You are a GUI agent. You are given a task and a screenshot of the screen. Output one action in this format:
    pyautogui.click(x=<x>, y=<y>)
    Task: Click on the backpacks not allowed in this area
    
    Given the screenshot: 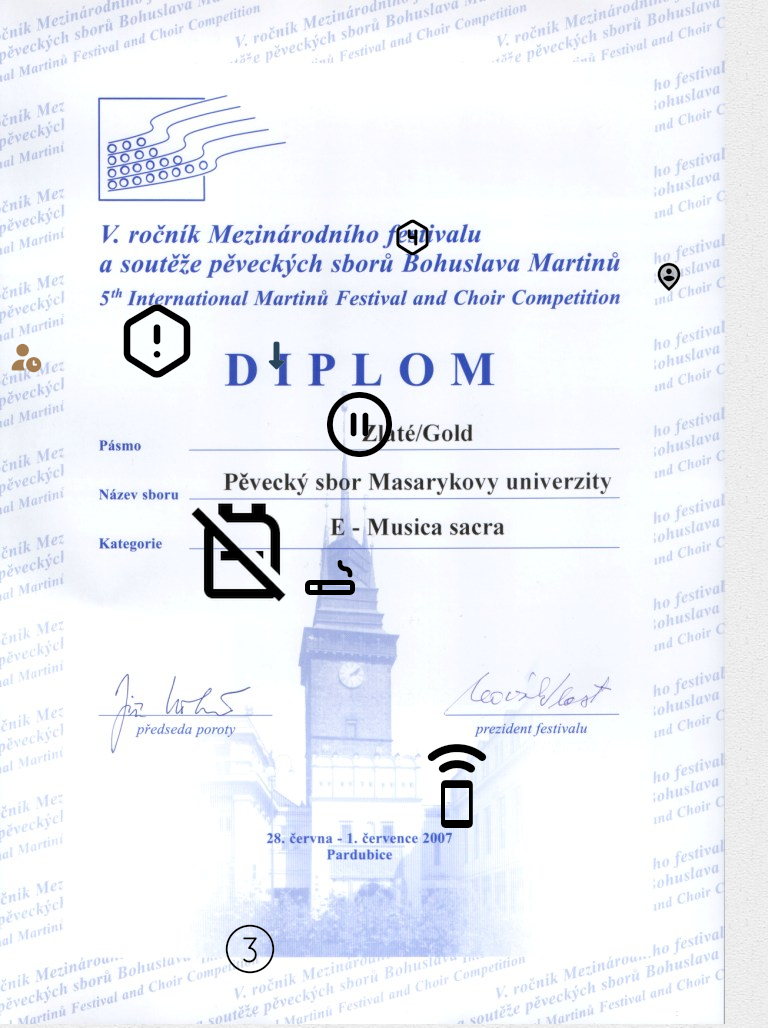 What is the action you would take?
    pyautogui.click(x=242, y=551)
    